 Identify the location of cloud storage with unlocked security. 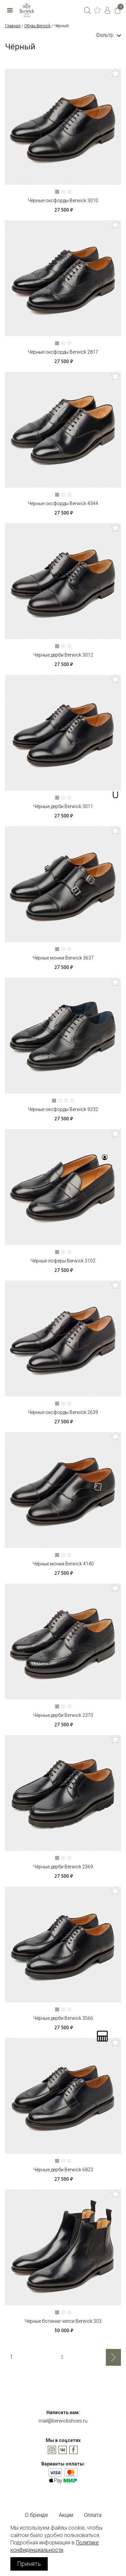
(28, 1962).